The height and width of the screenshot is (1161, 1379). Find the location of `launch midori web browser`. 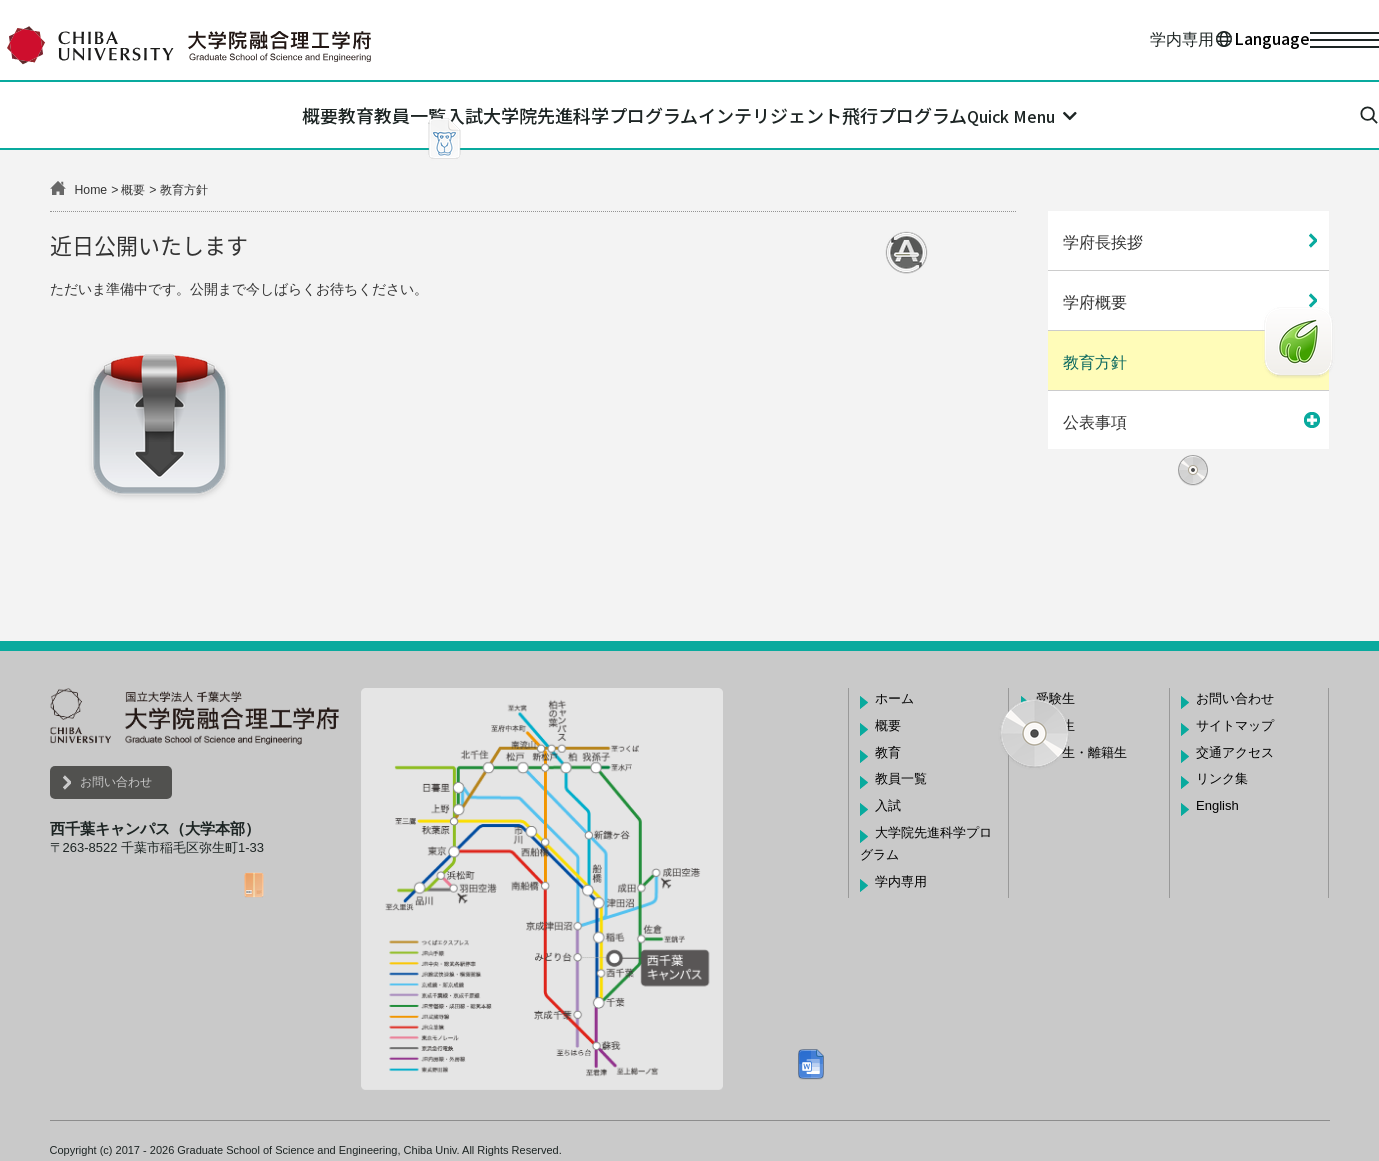

launch midori web browser is located at coordinates (1298, 341).